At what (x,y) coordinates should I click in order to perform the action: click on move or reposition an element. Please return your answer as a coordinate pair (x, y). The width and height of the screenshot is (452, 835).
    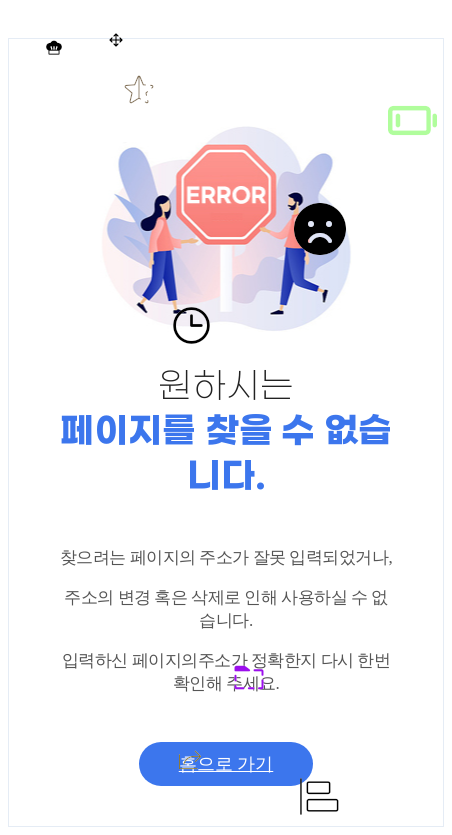
    Looking at the image, I should click on (116, 40).